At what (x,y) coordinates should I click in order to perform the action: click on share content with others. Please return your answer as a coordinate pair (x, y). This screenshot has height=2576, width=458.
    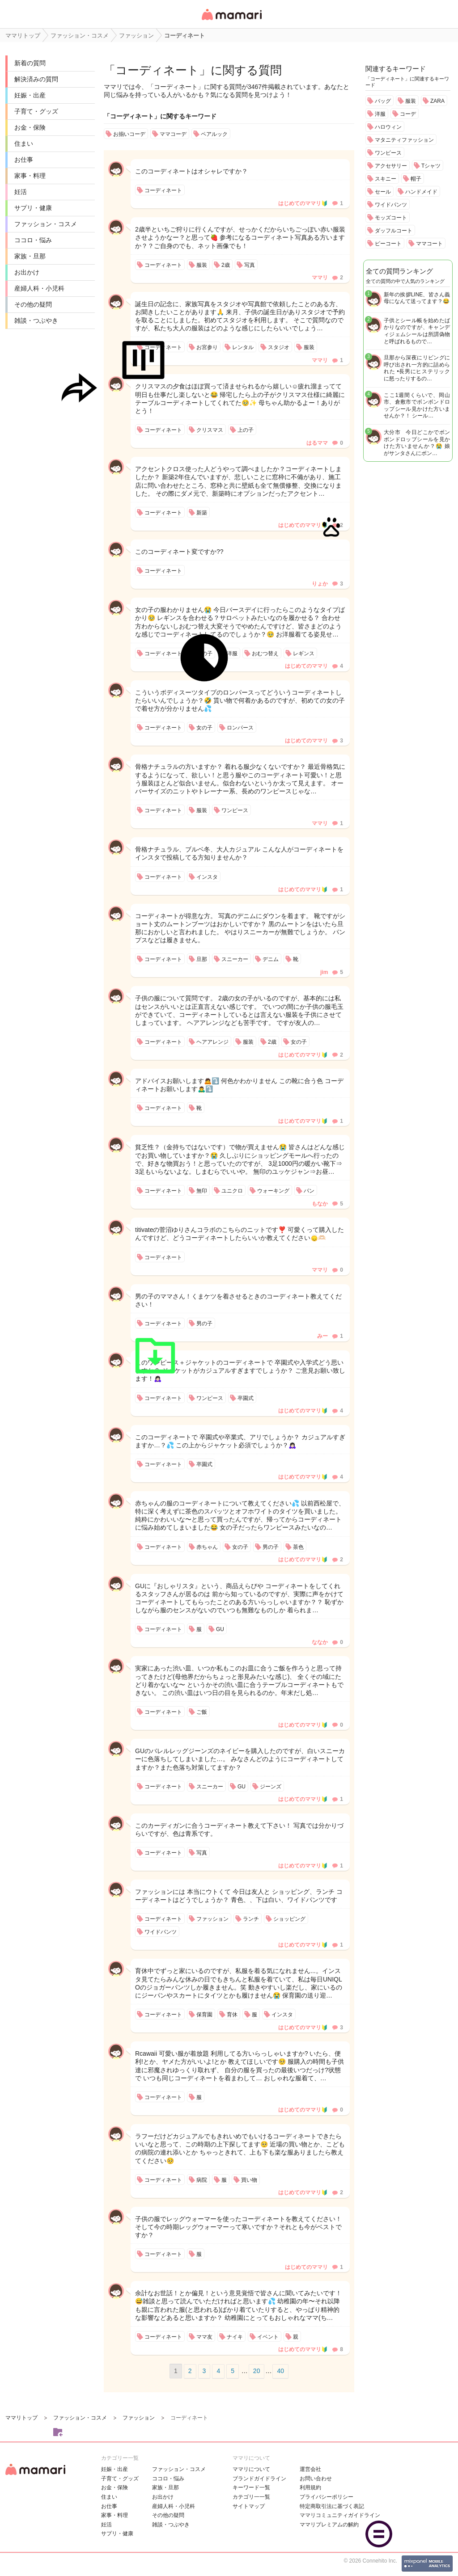
    Looking at the image, I should click on (77, 389).